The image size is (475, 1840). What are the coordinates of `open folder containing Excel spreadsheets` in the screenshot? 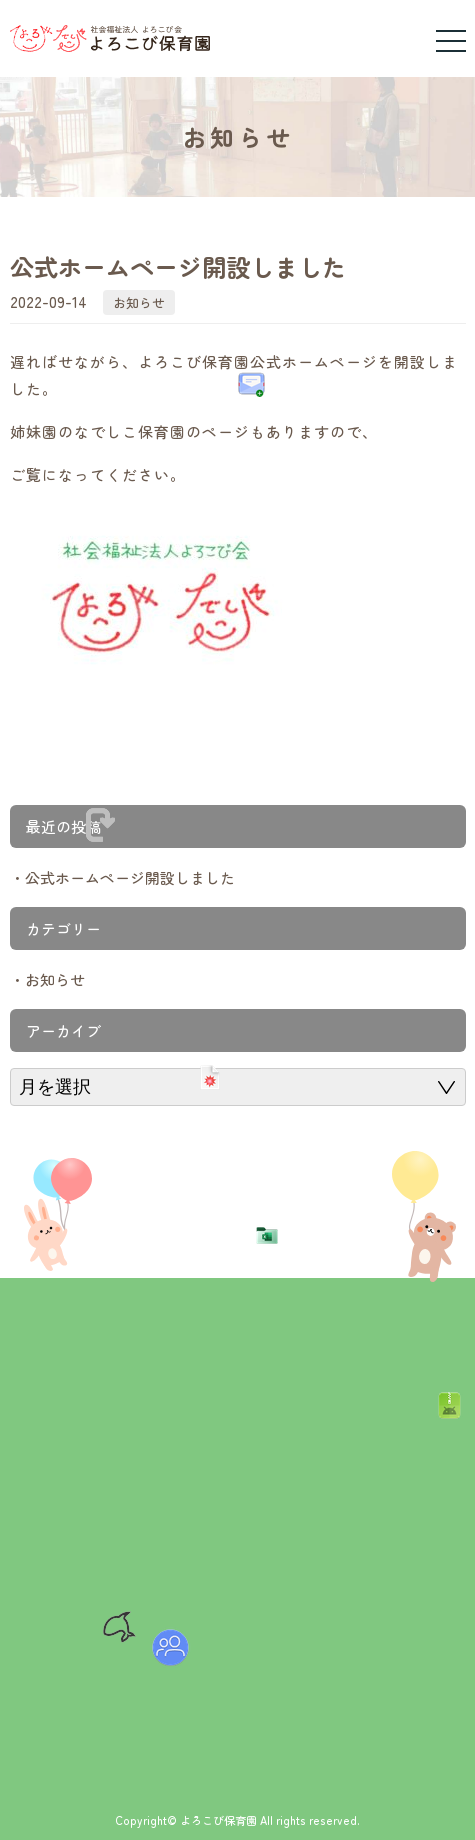 It's located at (267, 1236).